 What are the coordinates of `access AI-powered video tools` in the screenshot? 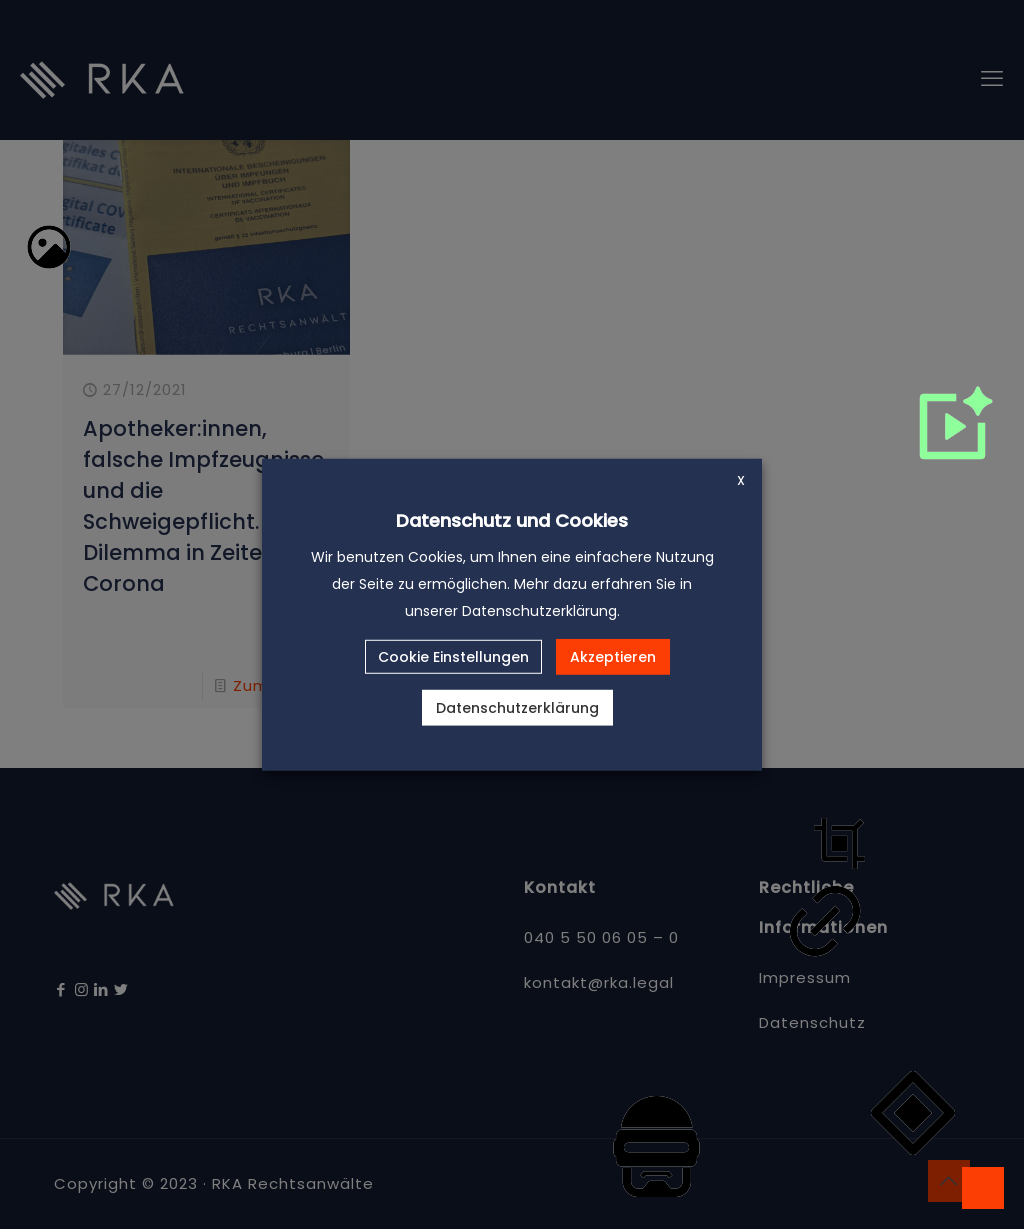 It's located at (952, 426).